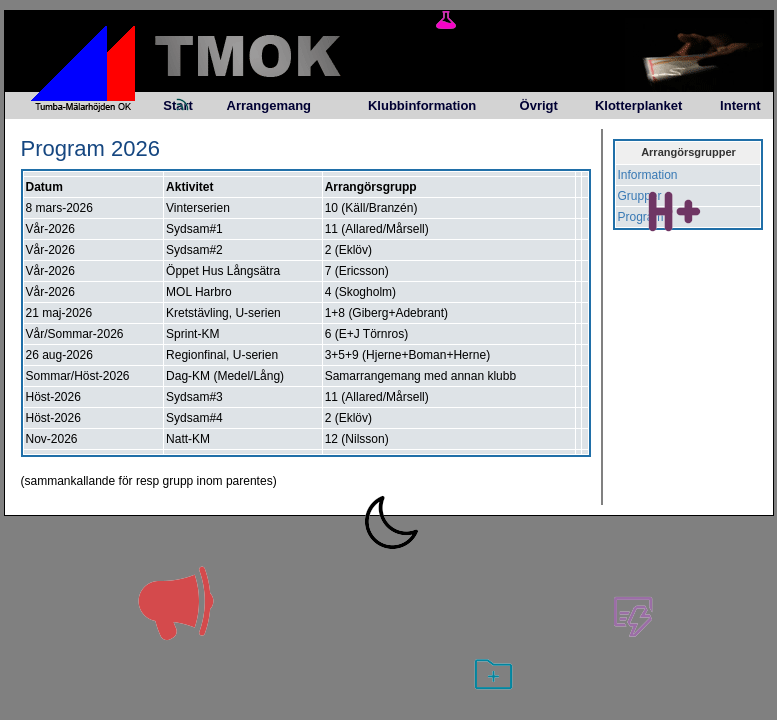 The image size is (777, 720). What do you see at coordinates (182, 104) in the screenshot?
I see `subscribe to RSS feed` at bounding box center [182, 104].